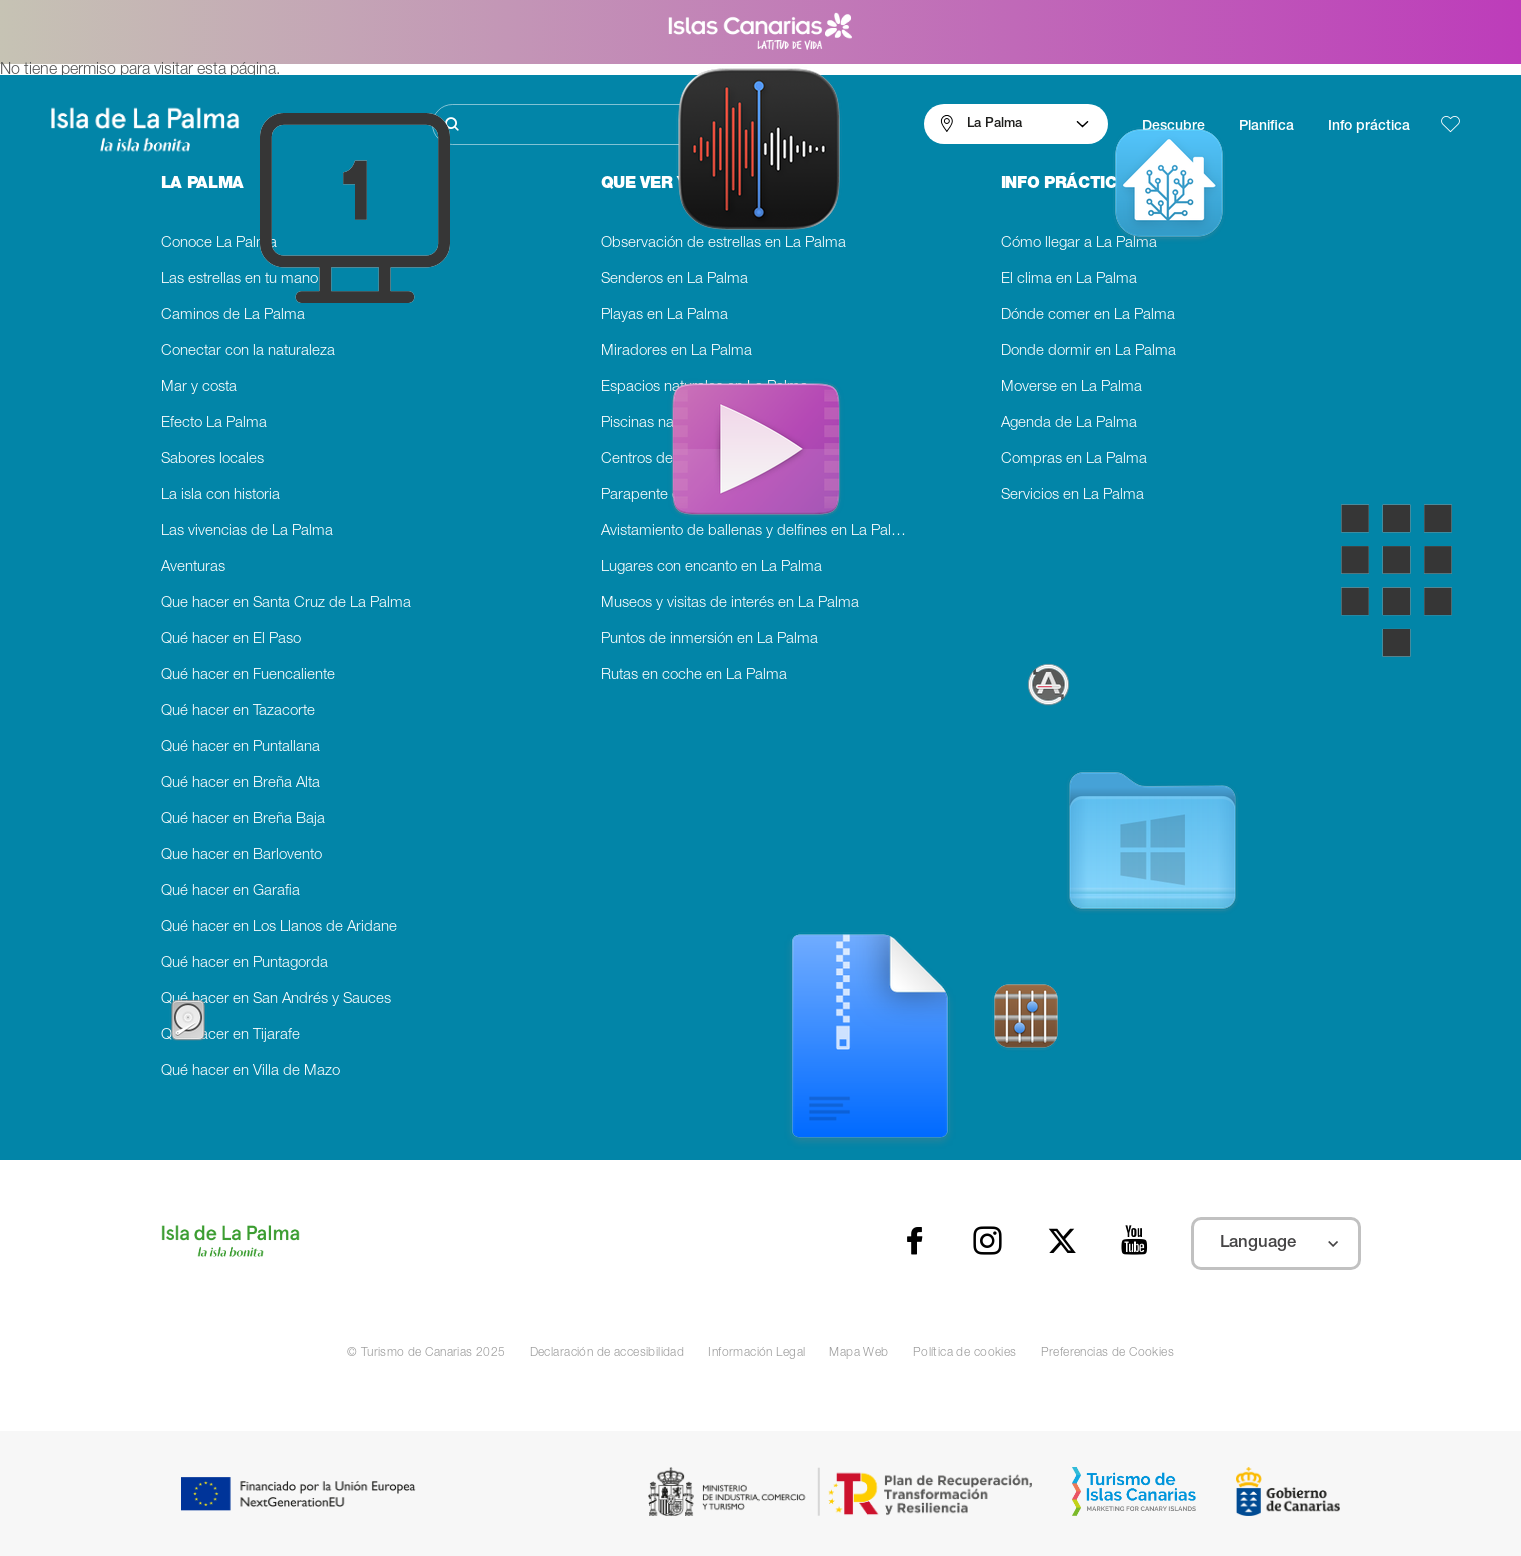  What do you see at coordinates (1169, 183) in the screenshot?
I see `open the home assistant app` at bounding box center [1169, 183].